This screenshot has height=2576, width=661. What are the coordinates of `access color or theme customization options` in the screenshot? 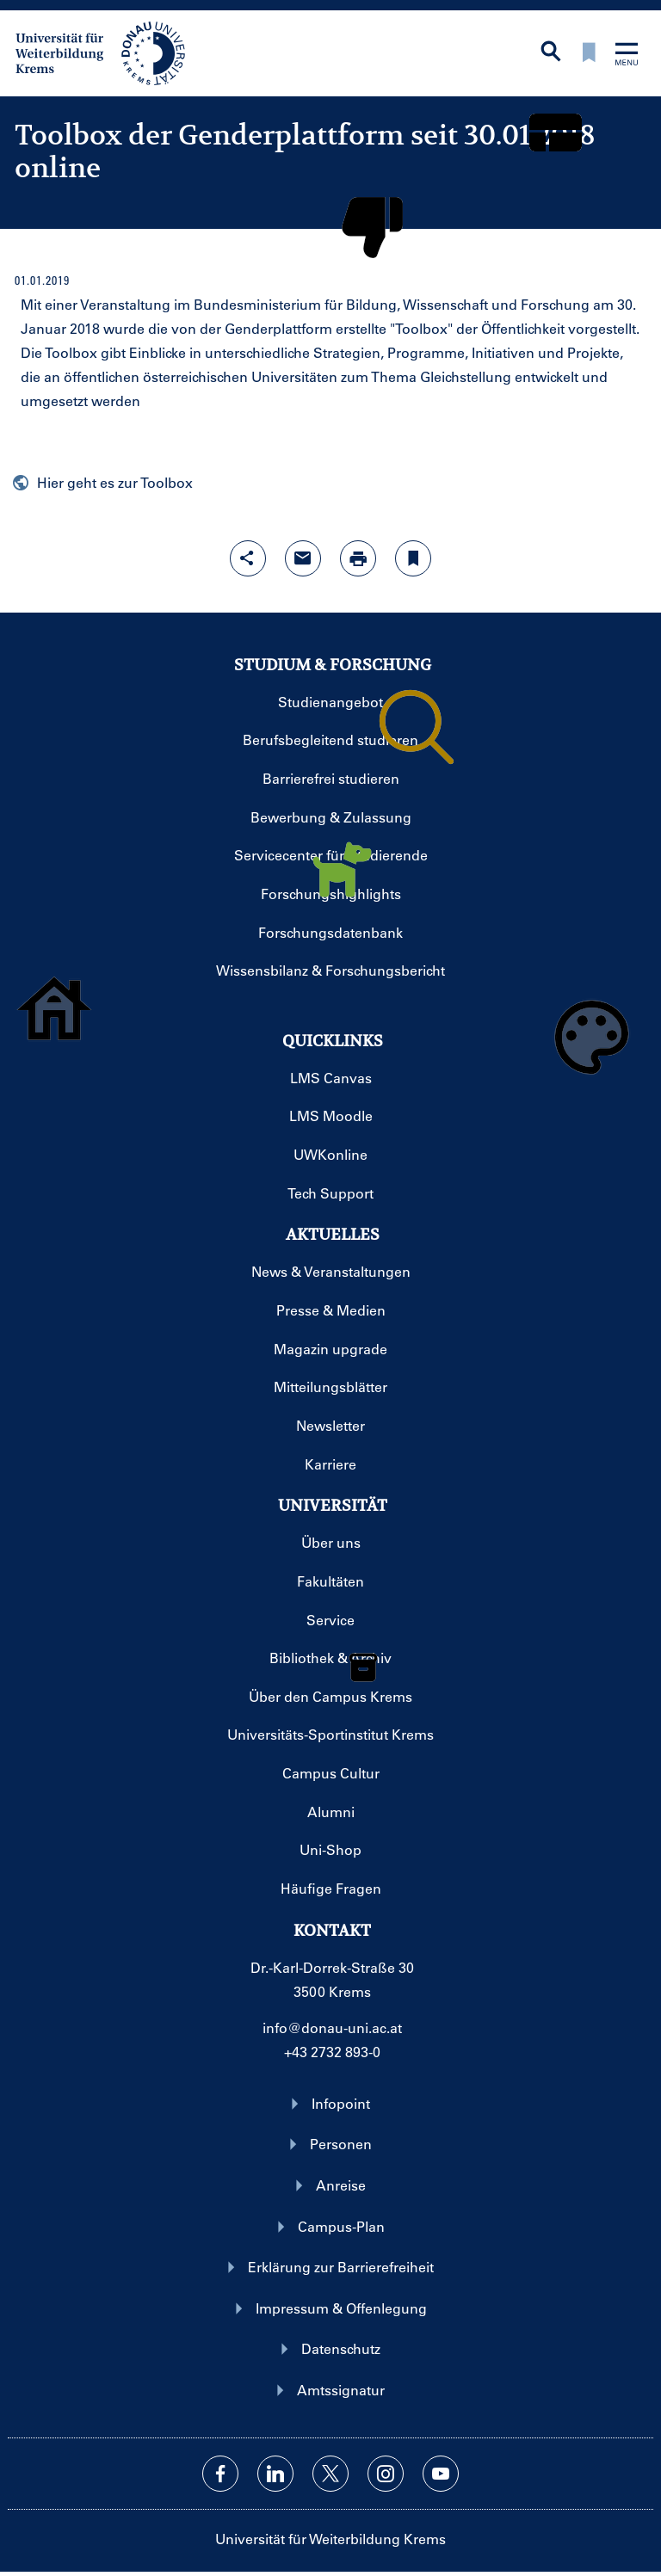 It's located at (591, 1037).